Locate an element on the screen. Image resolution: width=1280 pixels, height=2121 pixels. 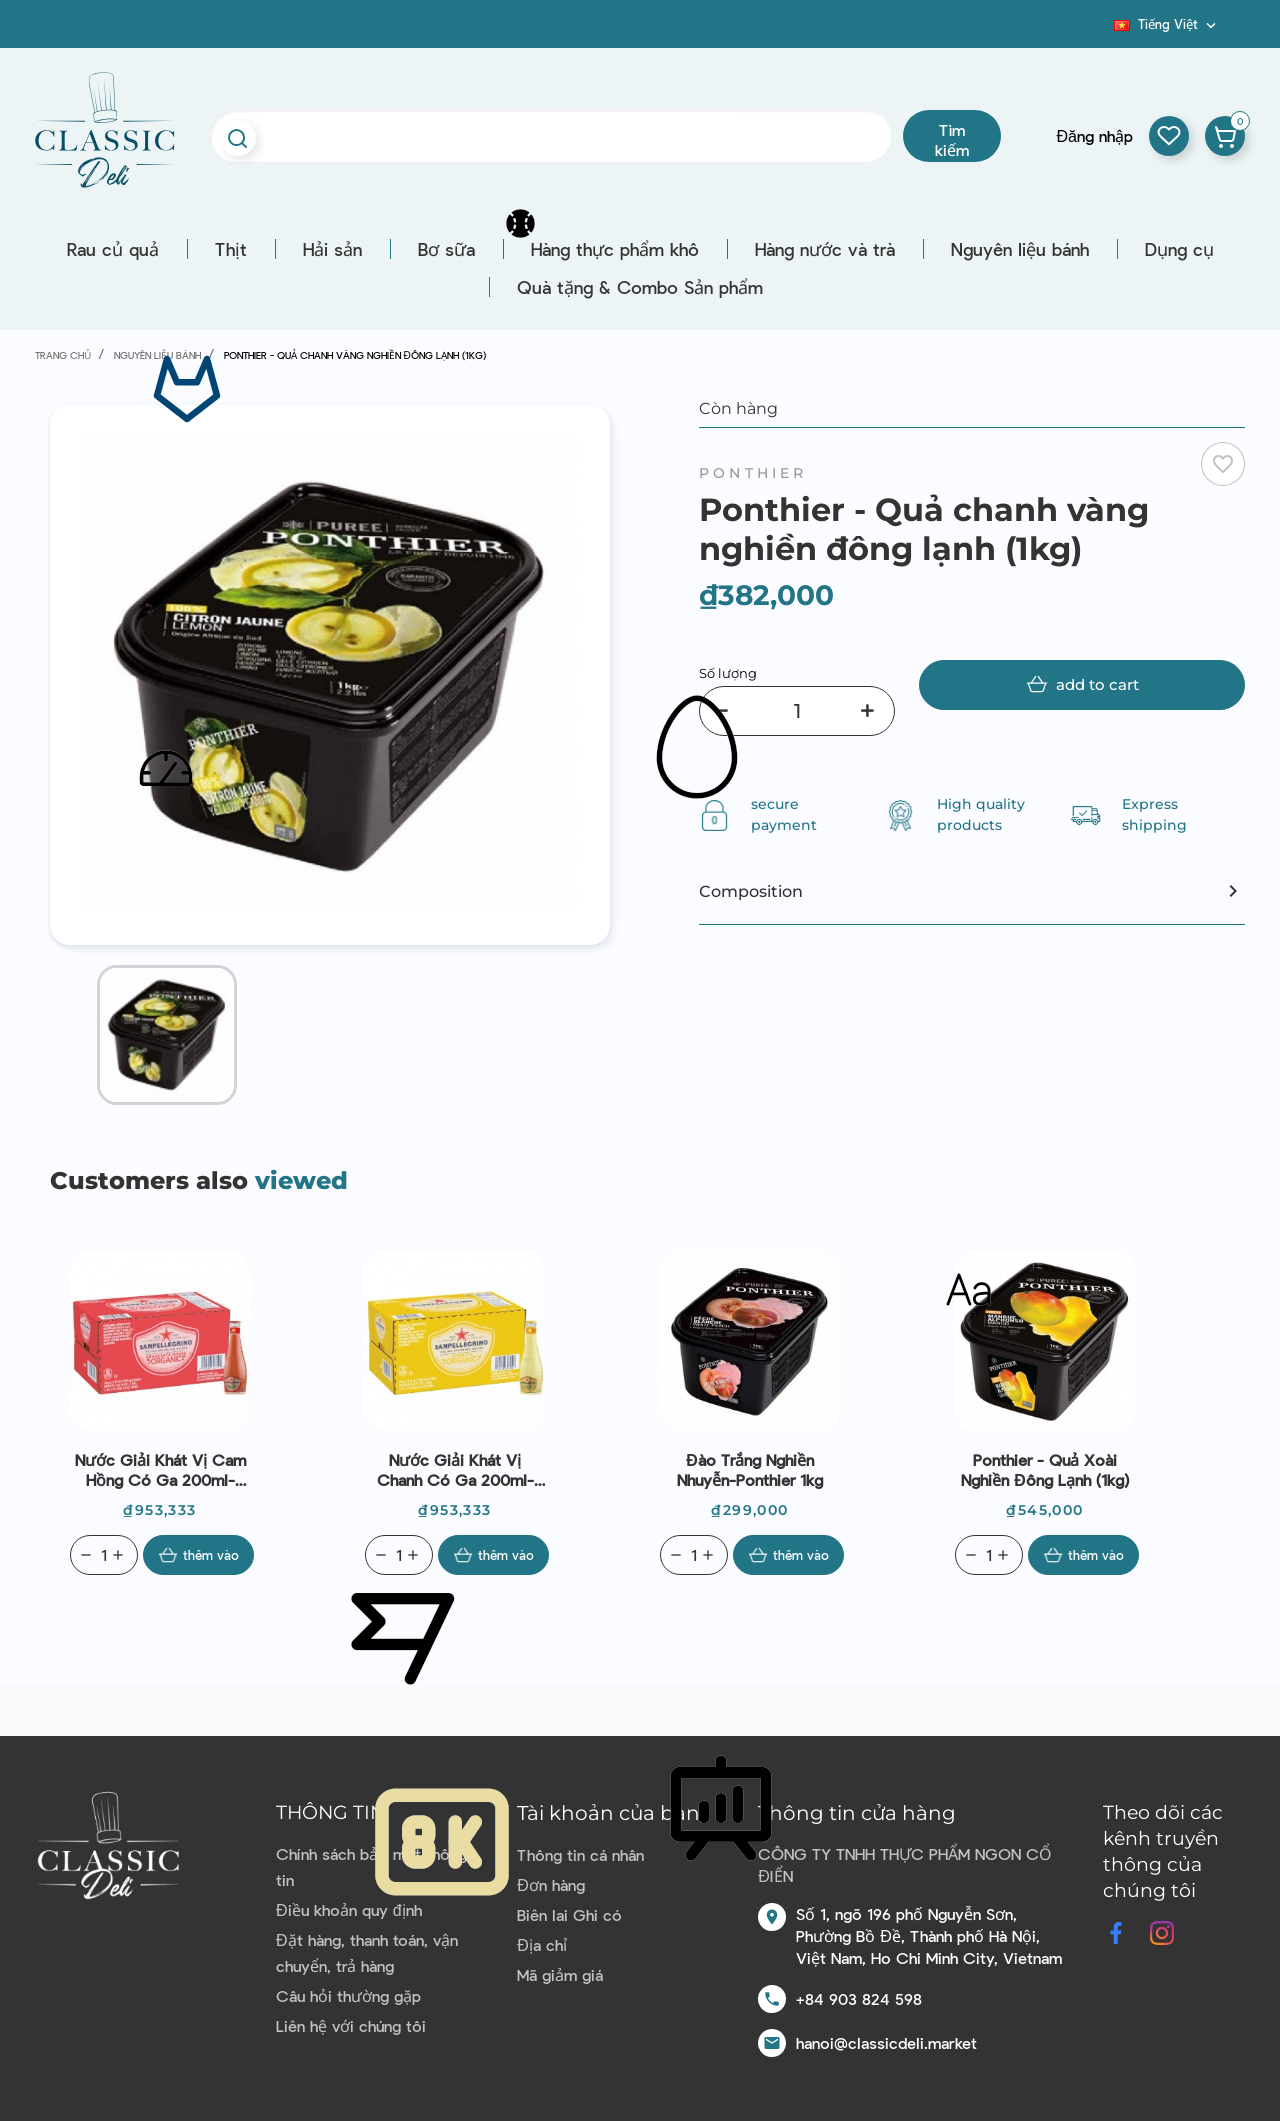
link to GitLab repository is located at coordinates (187, 389).